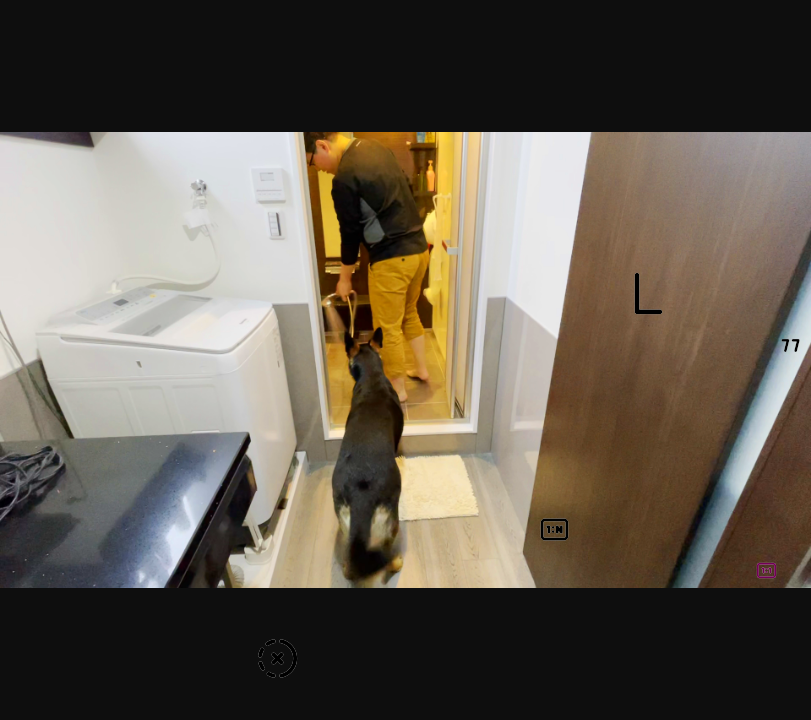 Image resolution: width=811 pixels, height=720 pixels. Describe the element at coordinates (766, 570) in the screenshot. I see `indicates a one-to-one relationship in database or data modeling` at that location.